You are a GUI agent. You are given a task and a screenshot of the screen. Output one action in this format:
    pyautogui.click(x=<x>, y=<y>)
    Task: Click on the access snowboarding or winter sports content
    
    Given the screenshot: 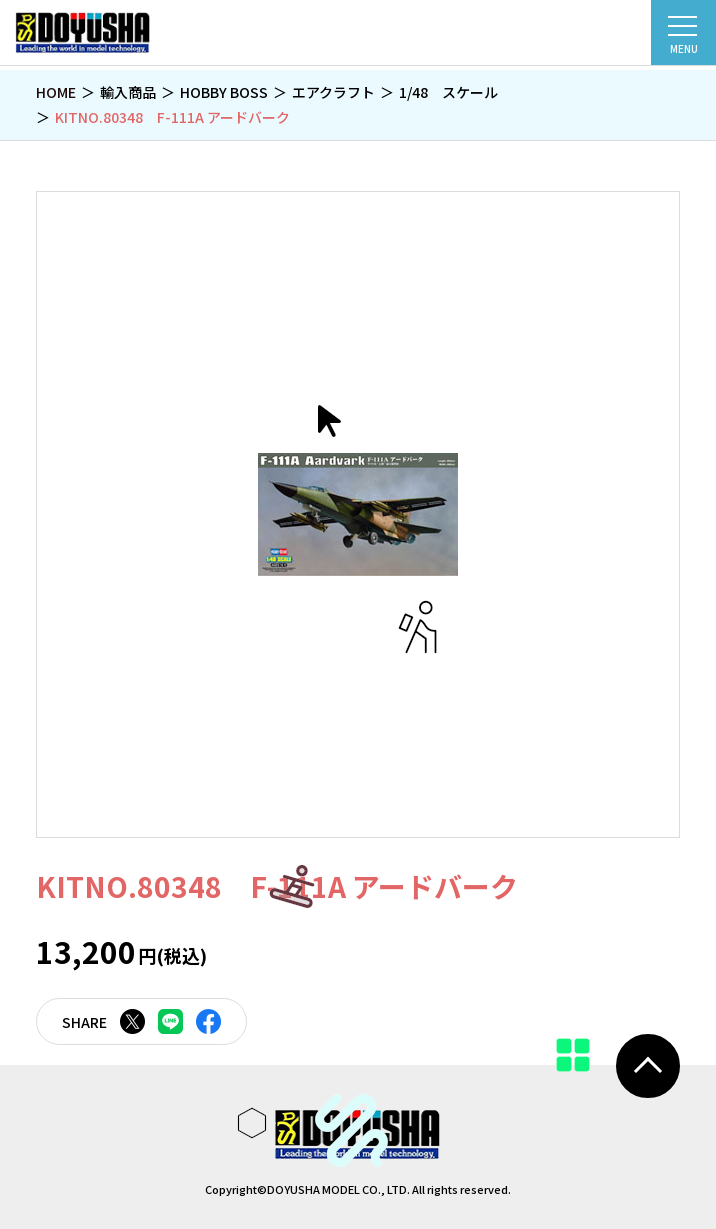 What is the action you would take?
    pyautogui.click(x=294, y=886)
    